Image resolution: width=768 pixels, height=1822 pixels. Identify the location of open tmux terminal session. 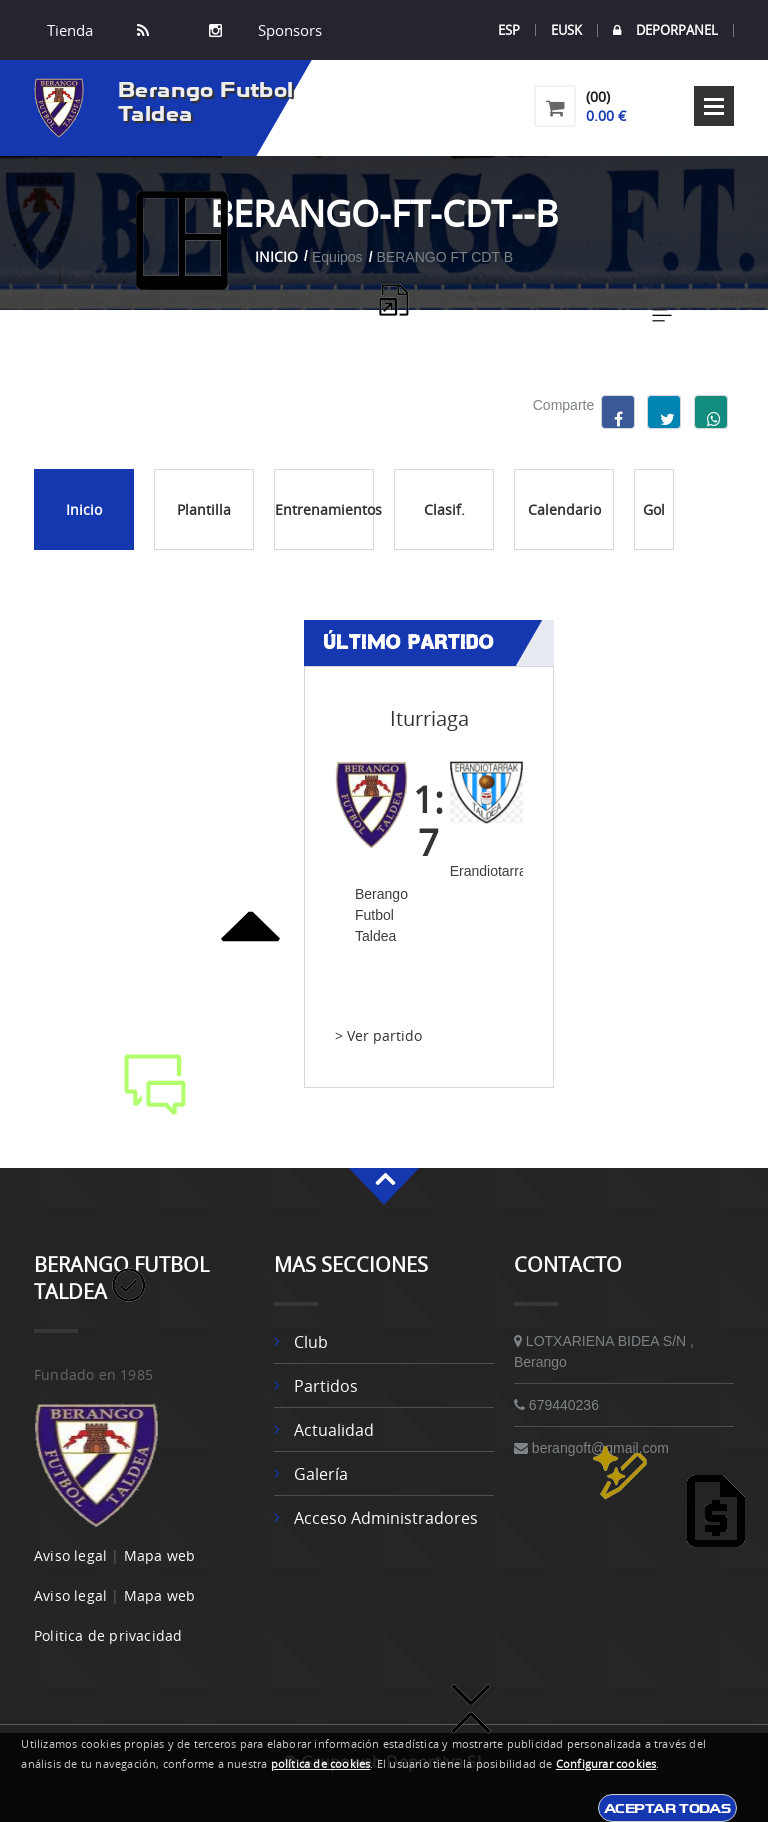
(185, 240).